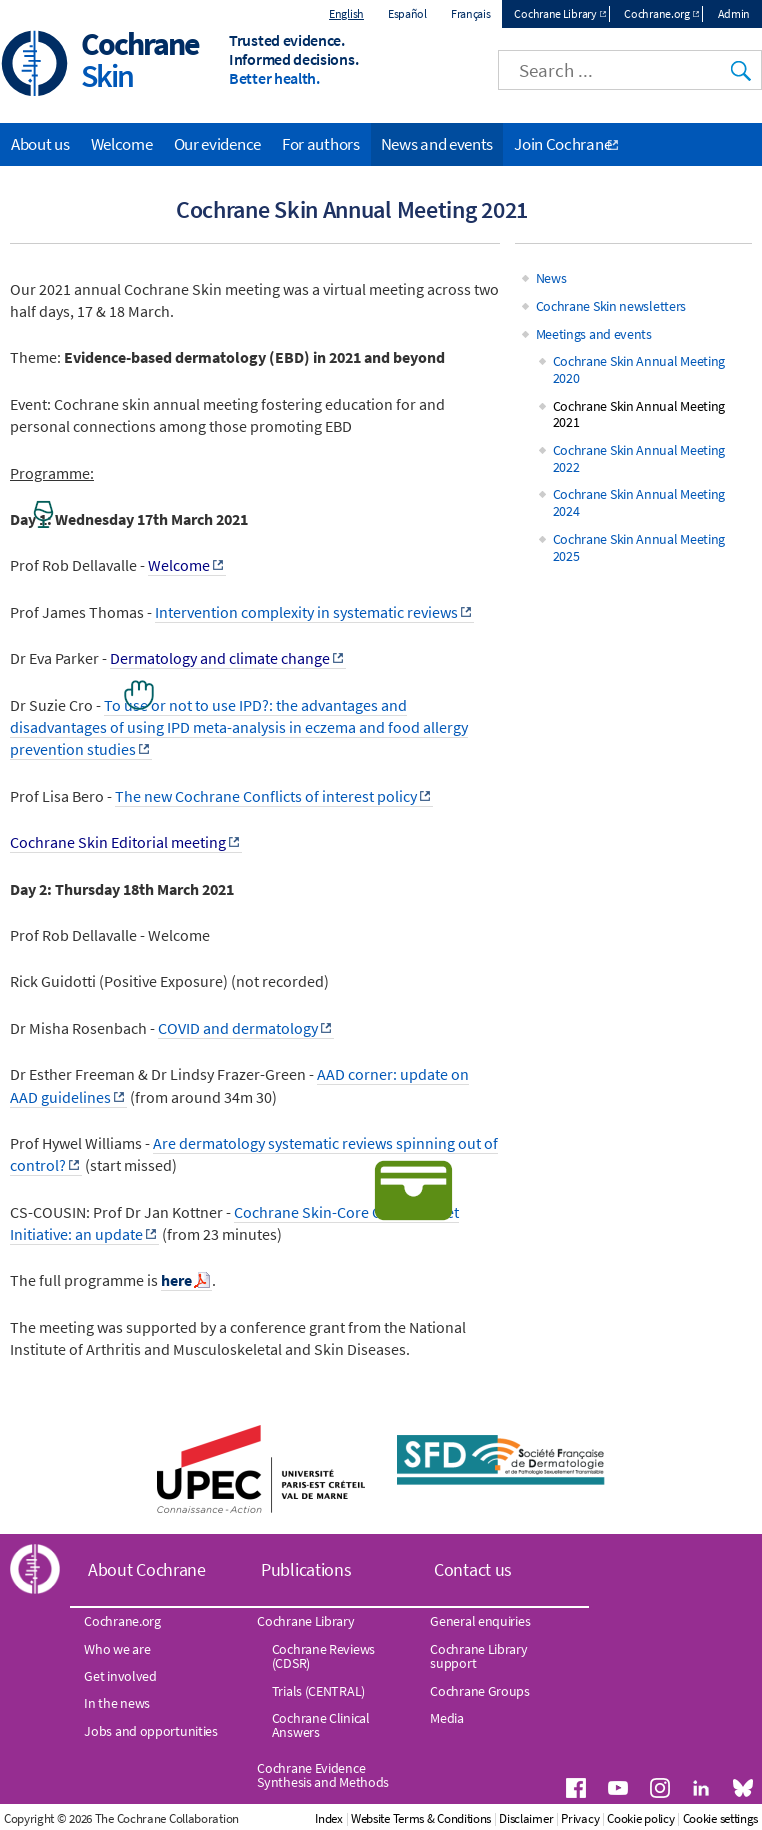 This screenshot has height=1830, width=762. I want to click on access your wallet or saved payment methods, so click(413, 1190).